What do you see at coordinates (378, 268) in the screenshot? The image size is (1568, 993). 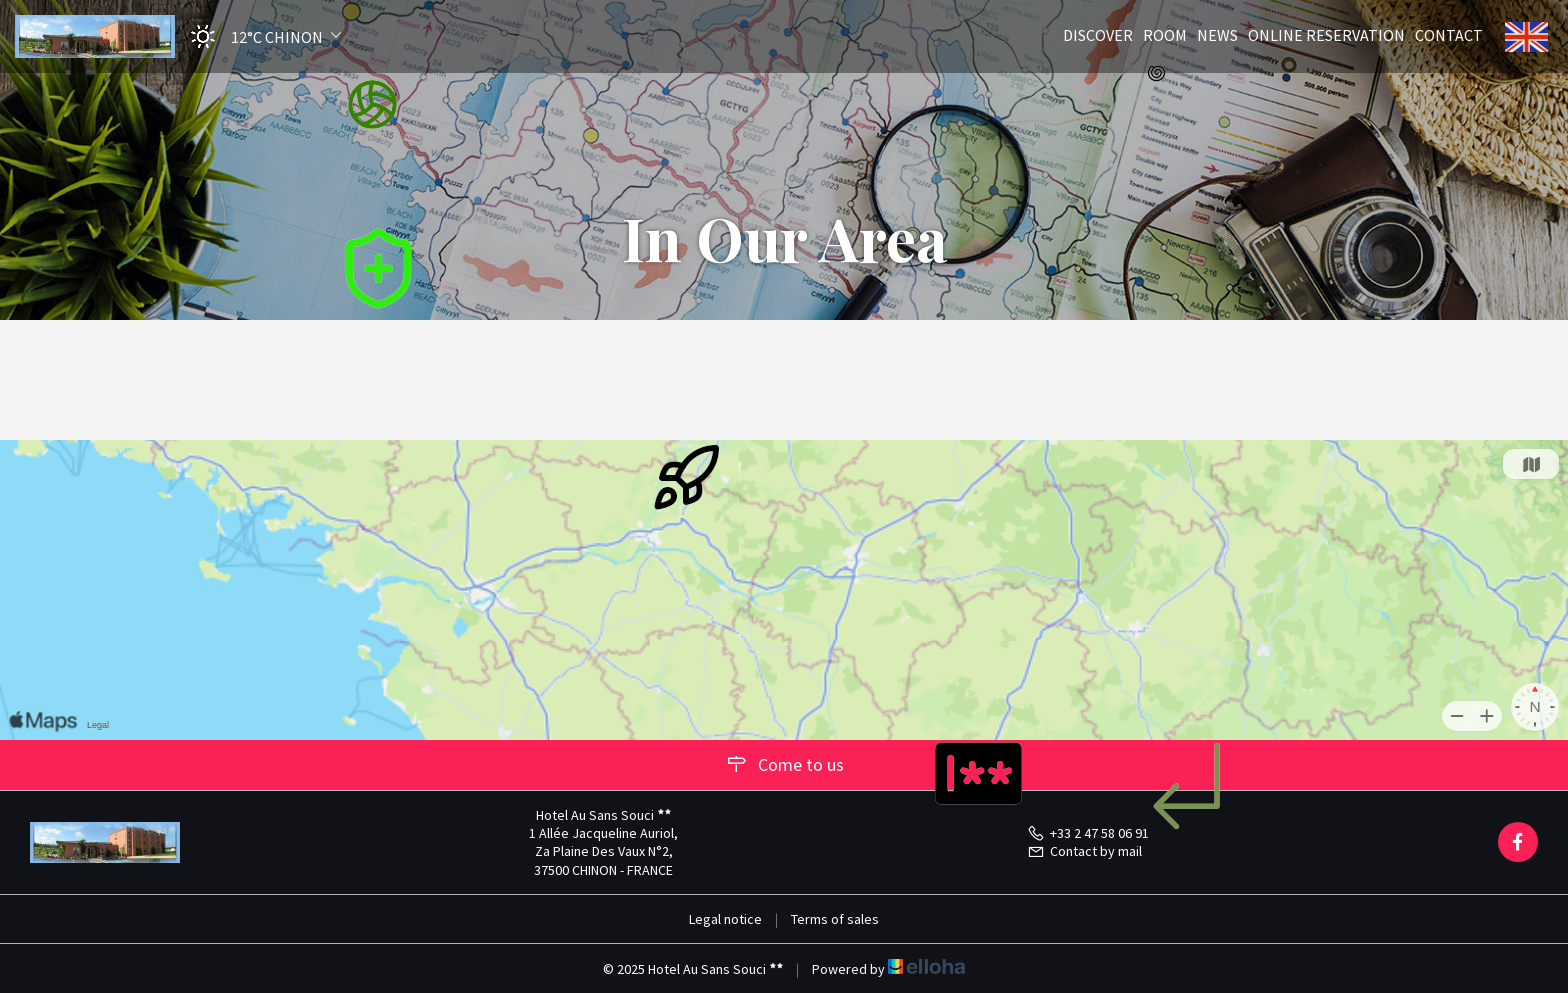 I see `add a new security feature or protection` at bounding box center [378, 268].